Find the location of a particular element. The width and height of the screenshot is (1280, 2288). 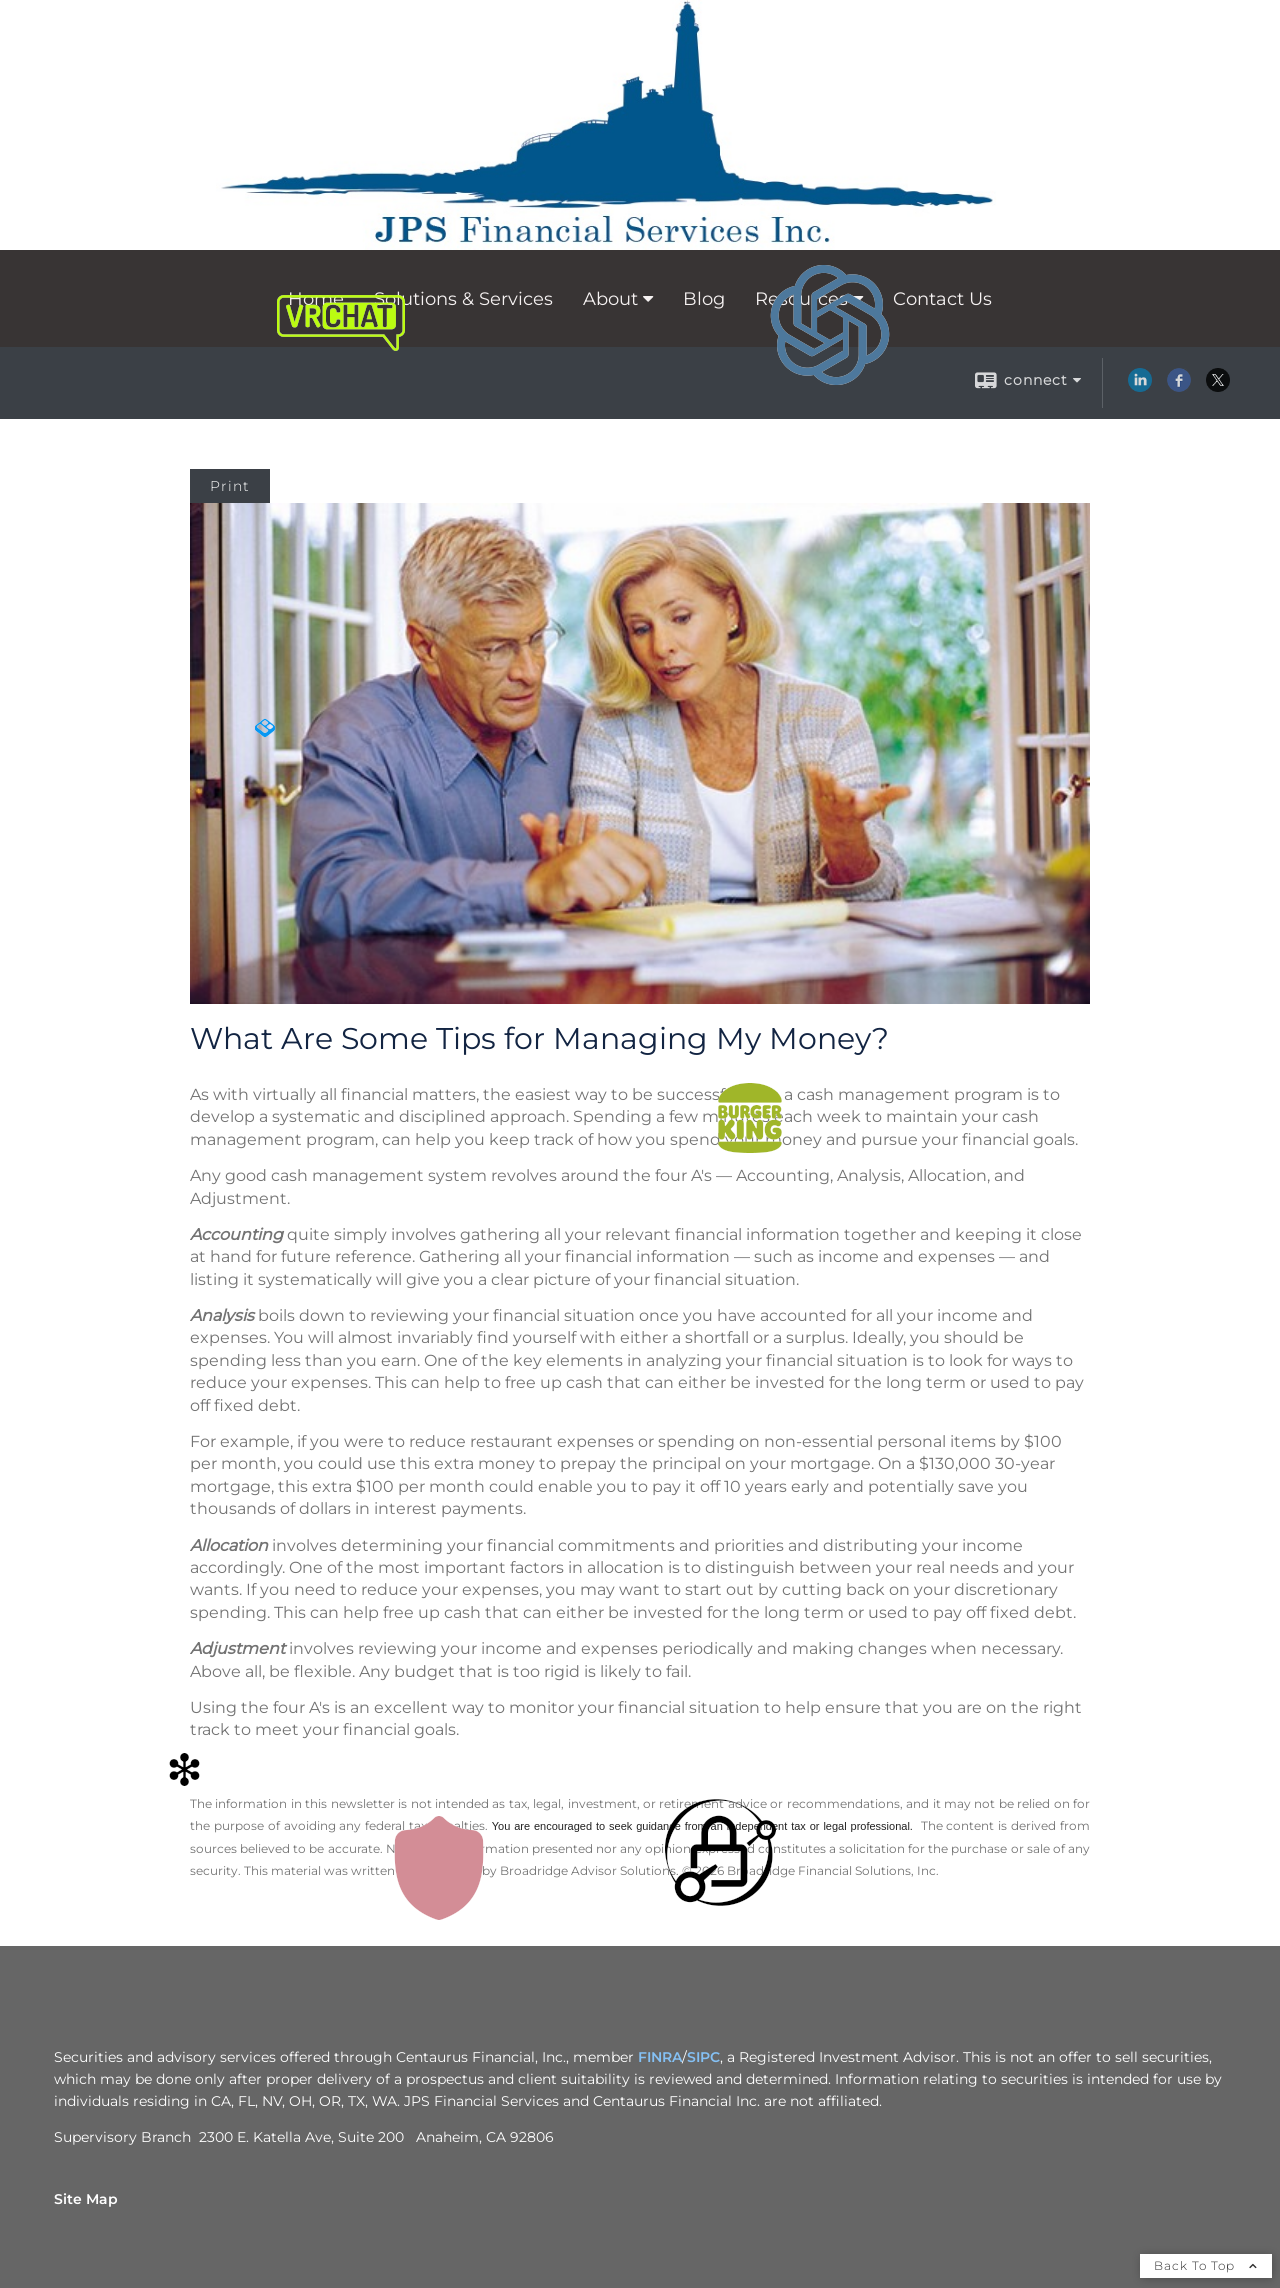

open NextDNS settings is located at coordinates (439, 1868).